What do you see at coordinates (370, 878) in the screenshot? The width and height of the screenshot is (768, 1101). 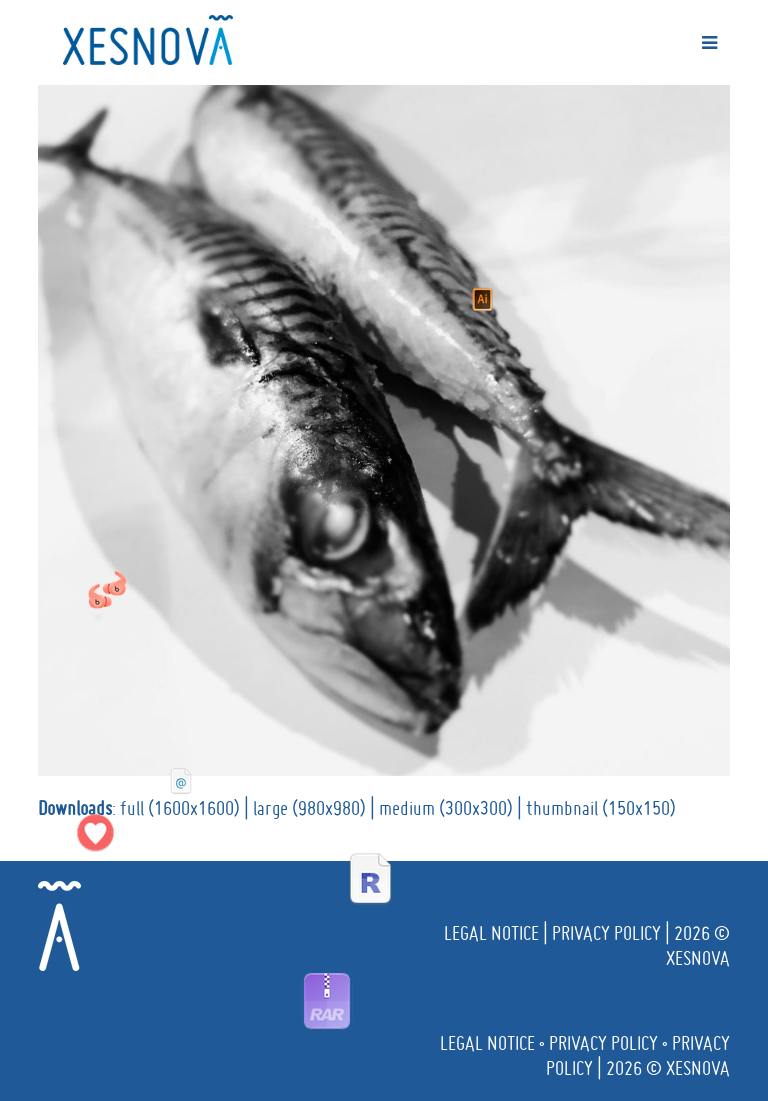 I see `an R programming language source file` at bounding box center [370, 878].